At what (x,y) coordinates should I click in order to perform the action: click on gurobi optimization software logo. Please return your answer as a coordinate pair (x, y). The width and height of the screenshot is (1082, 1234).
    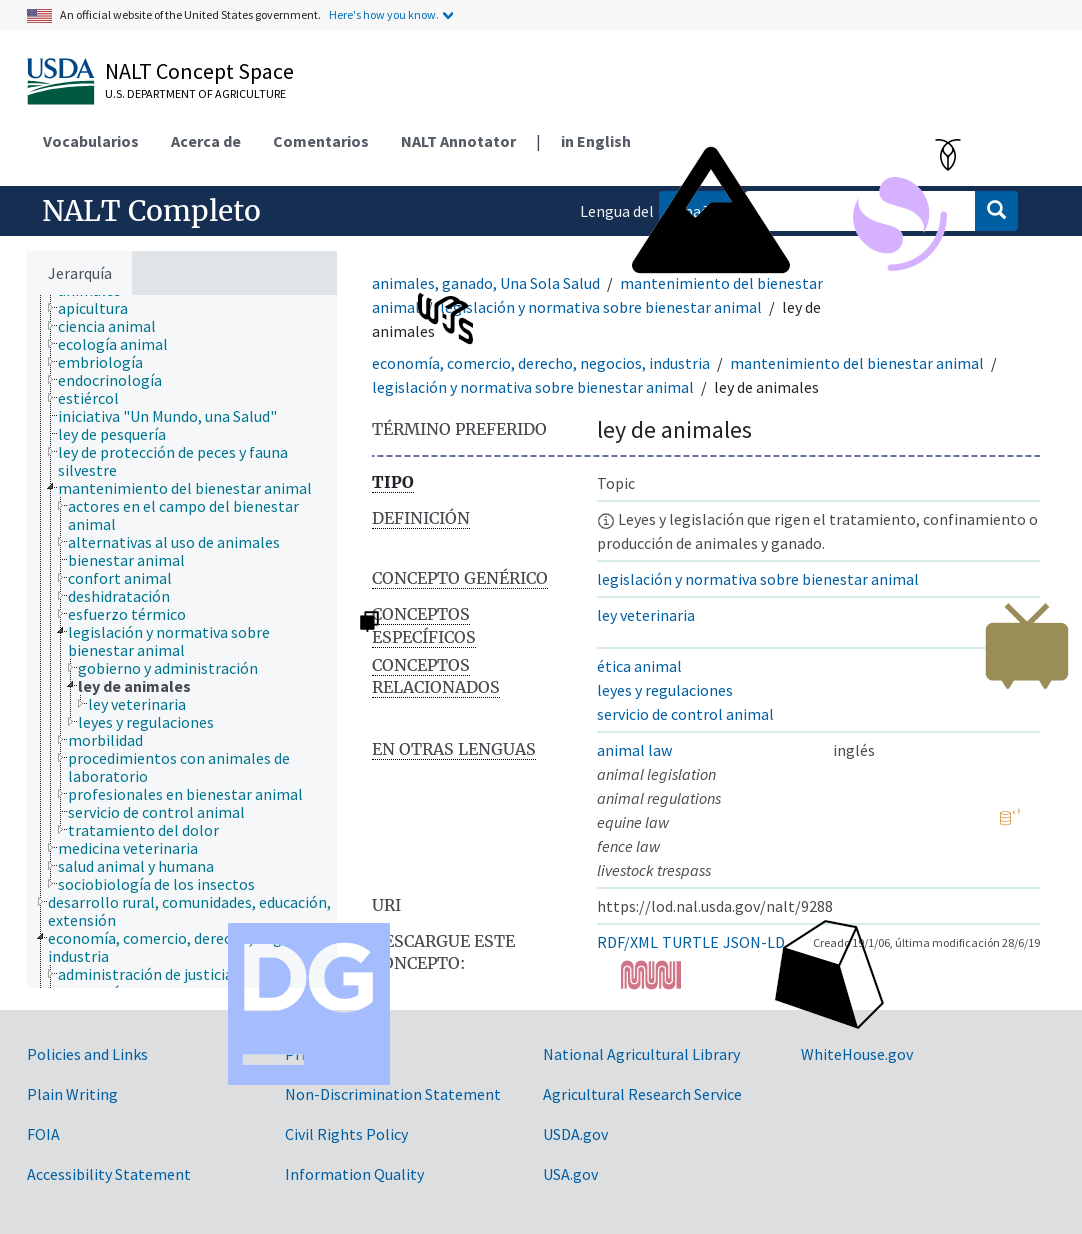
    Looking at the image, I should click on (829, 974).